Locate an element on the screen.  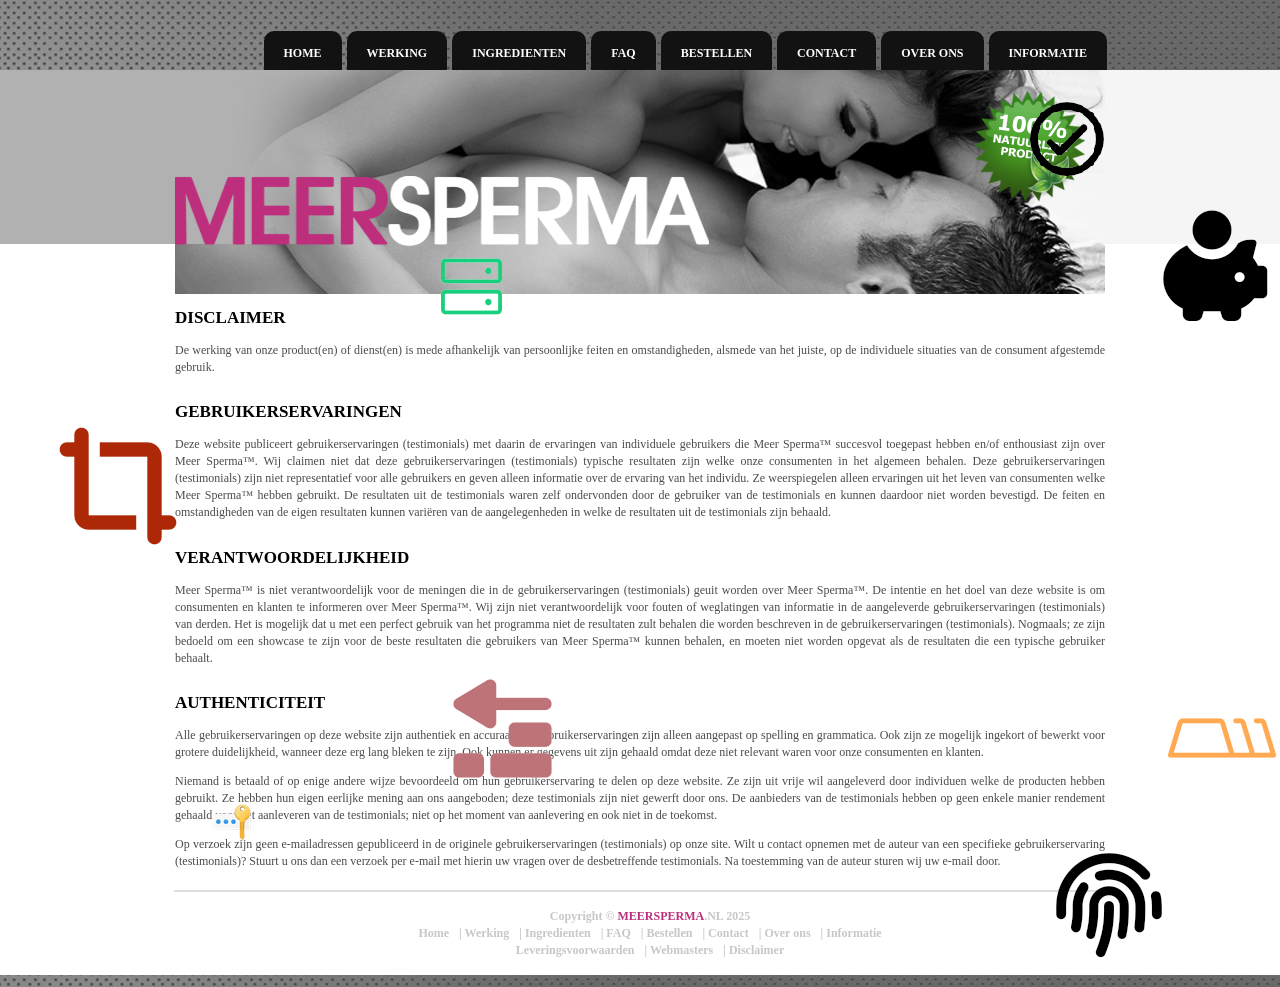
indicates task or action completed successfully is located at coordinates (1067, 139).